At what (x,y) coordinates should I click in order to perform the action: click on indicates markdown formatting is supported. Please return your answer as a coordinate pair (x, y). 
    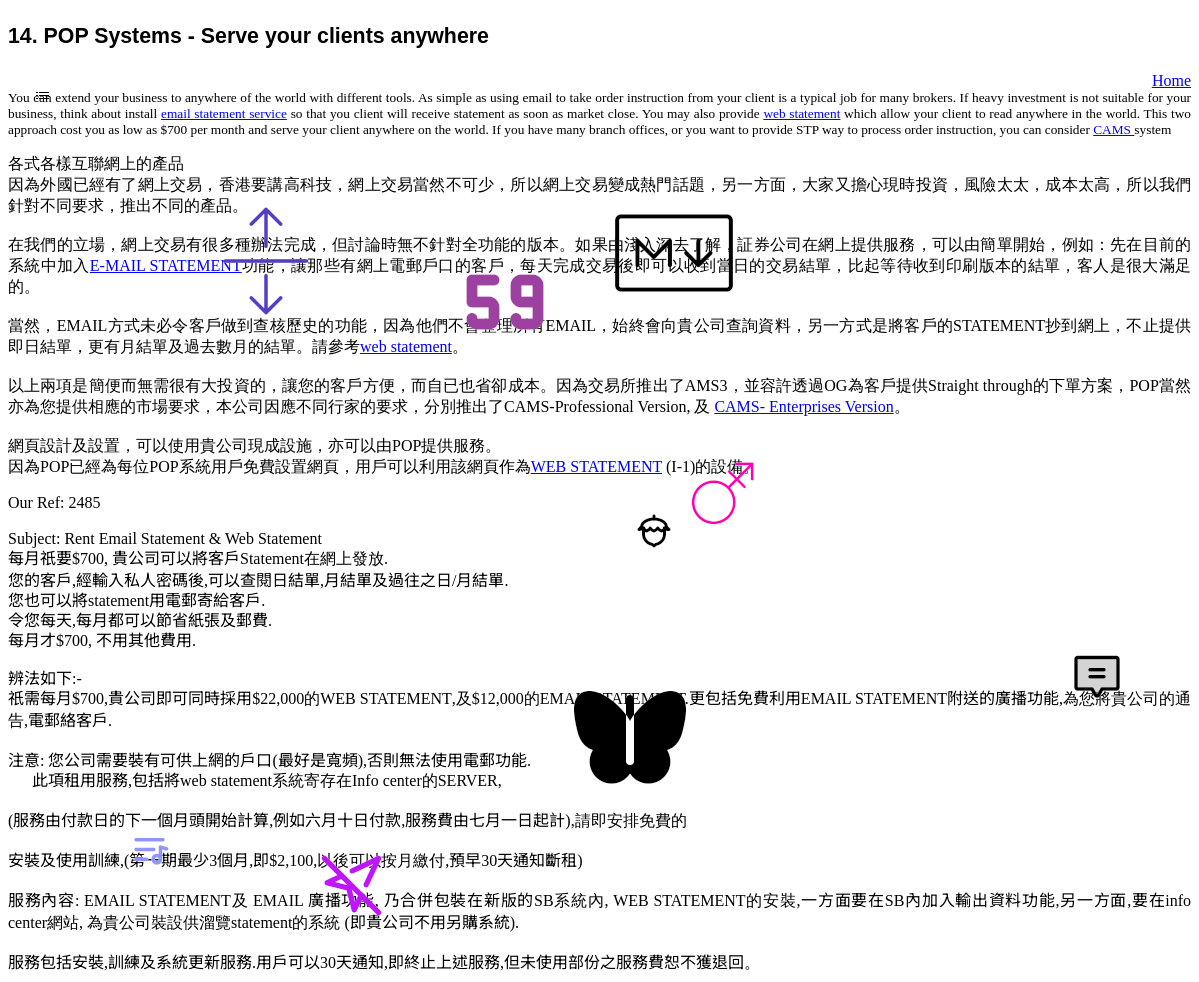
    Looking at the image, I should click on (674, 253).